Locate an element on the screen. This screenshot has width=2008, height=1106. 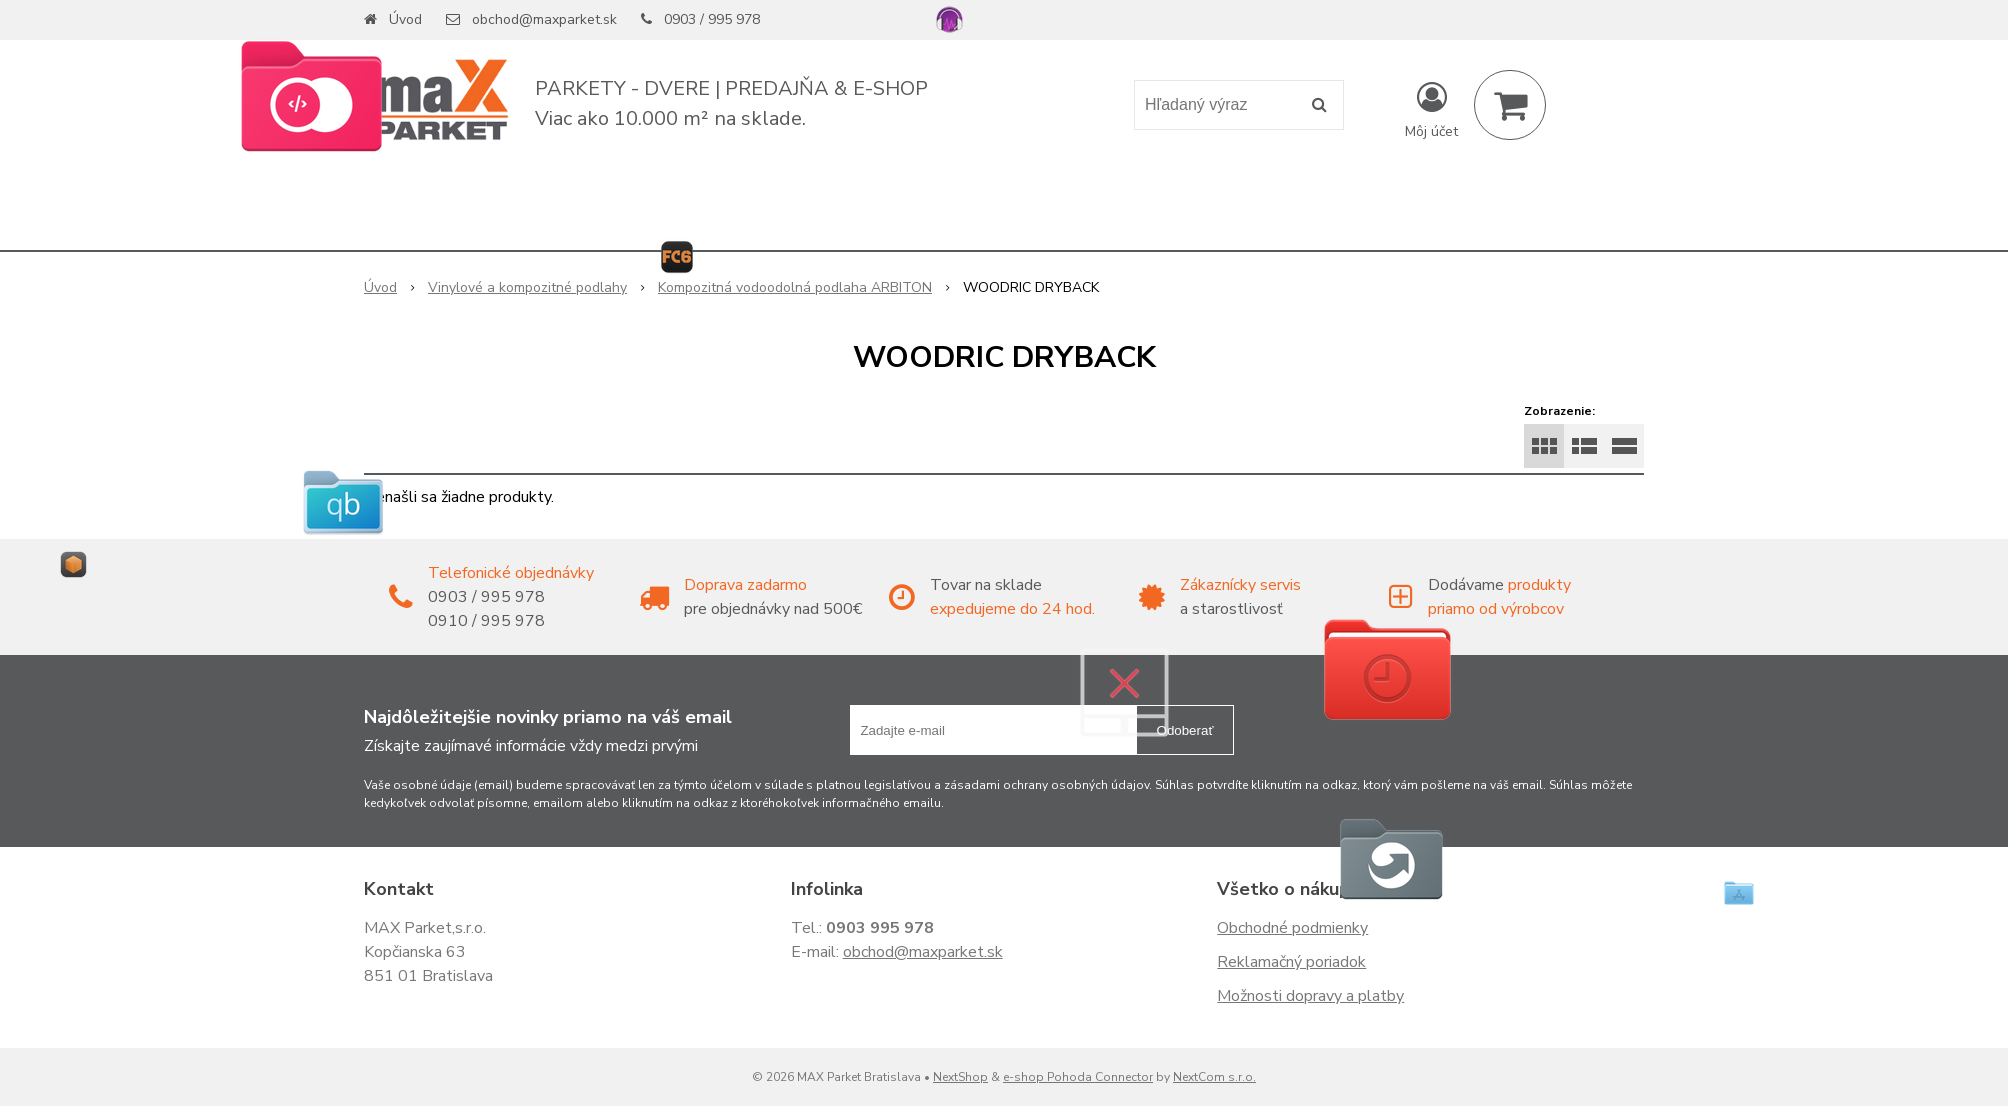
audio headset device connected is located at coordinates (949, 19).